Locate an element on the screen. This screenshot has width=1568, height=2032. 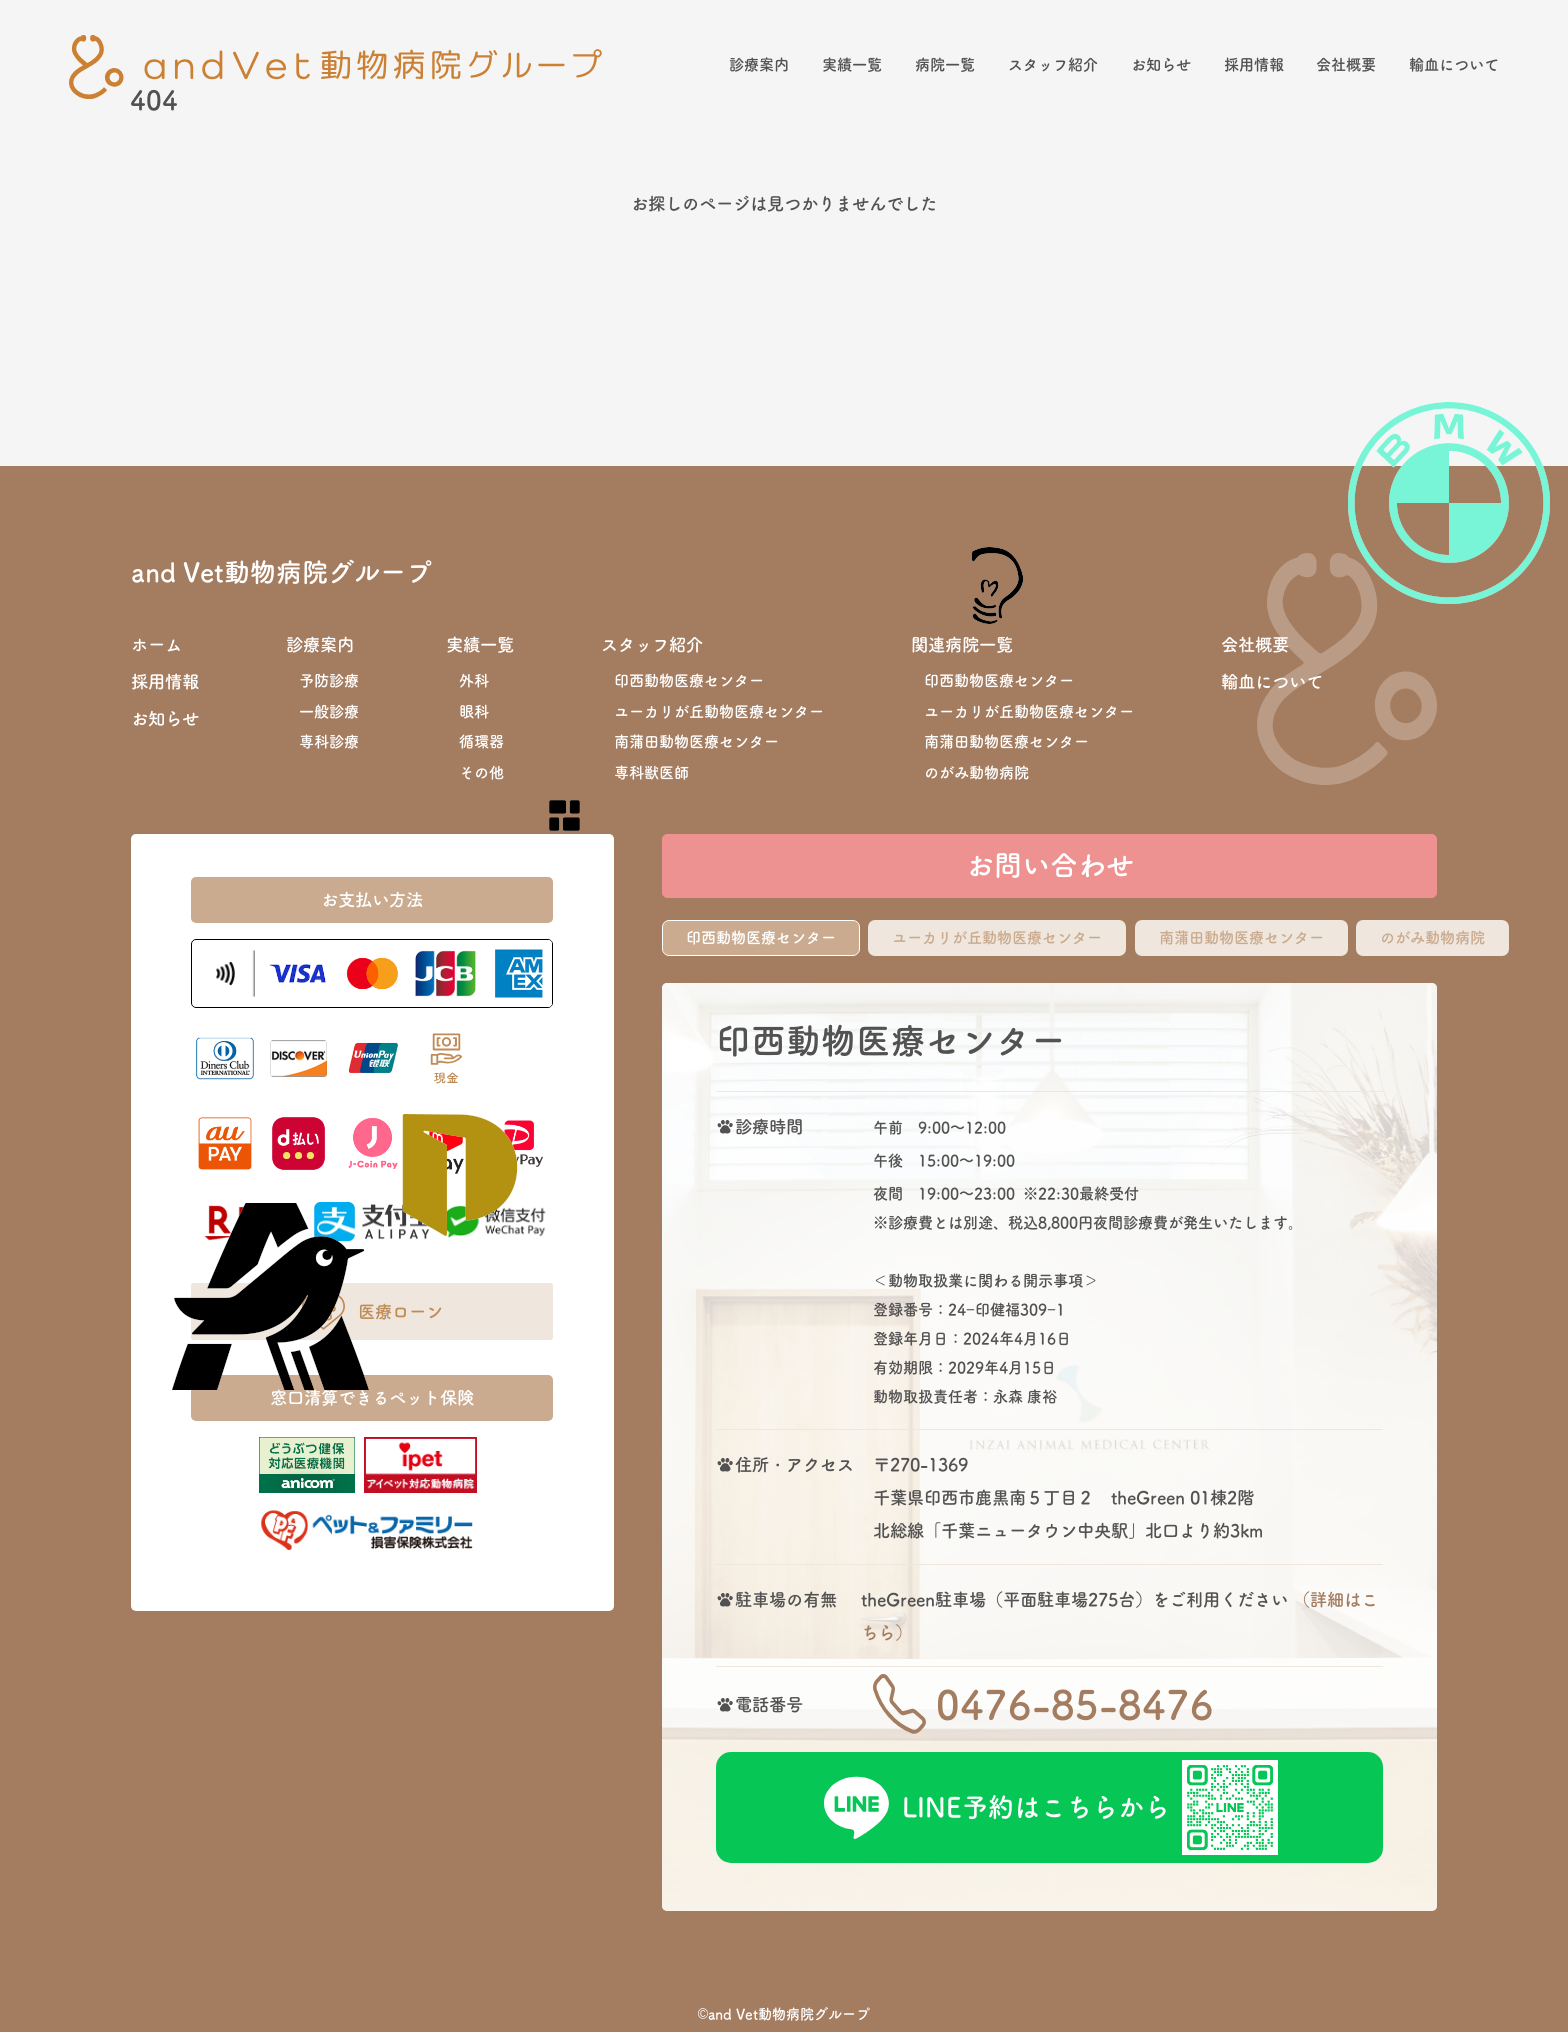
access the dashboard or control panel is located at coordinates (564, 815).